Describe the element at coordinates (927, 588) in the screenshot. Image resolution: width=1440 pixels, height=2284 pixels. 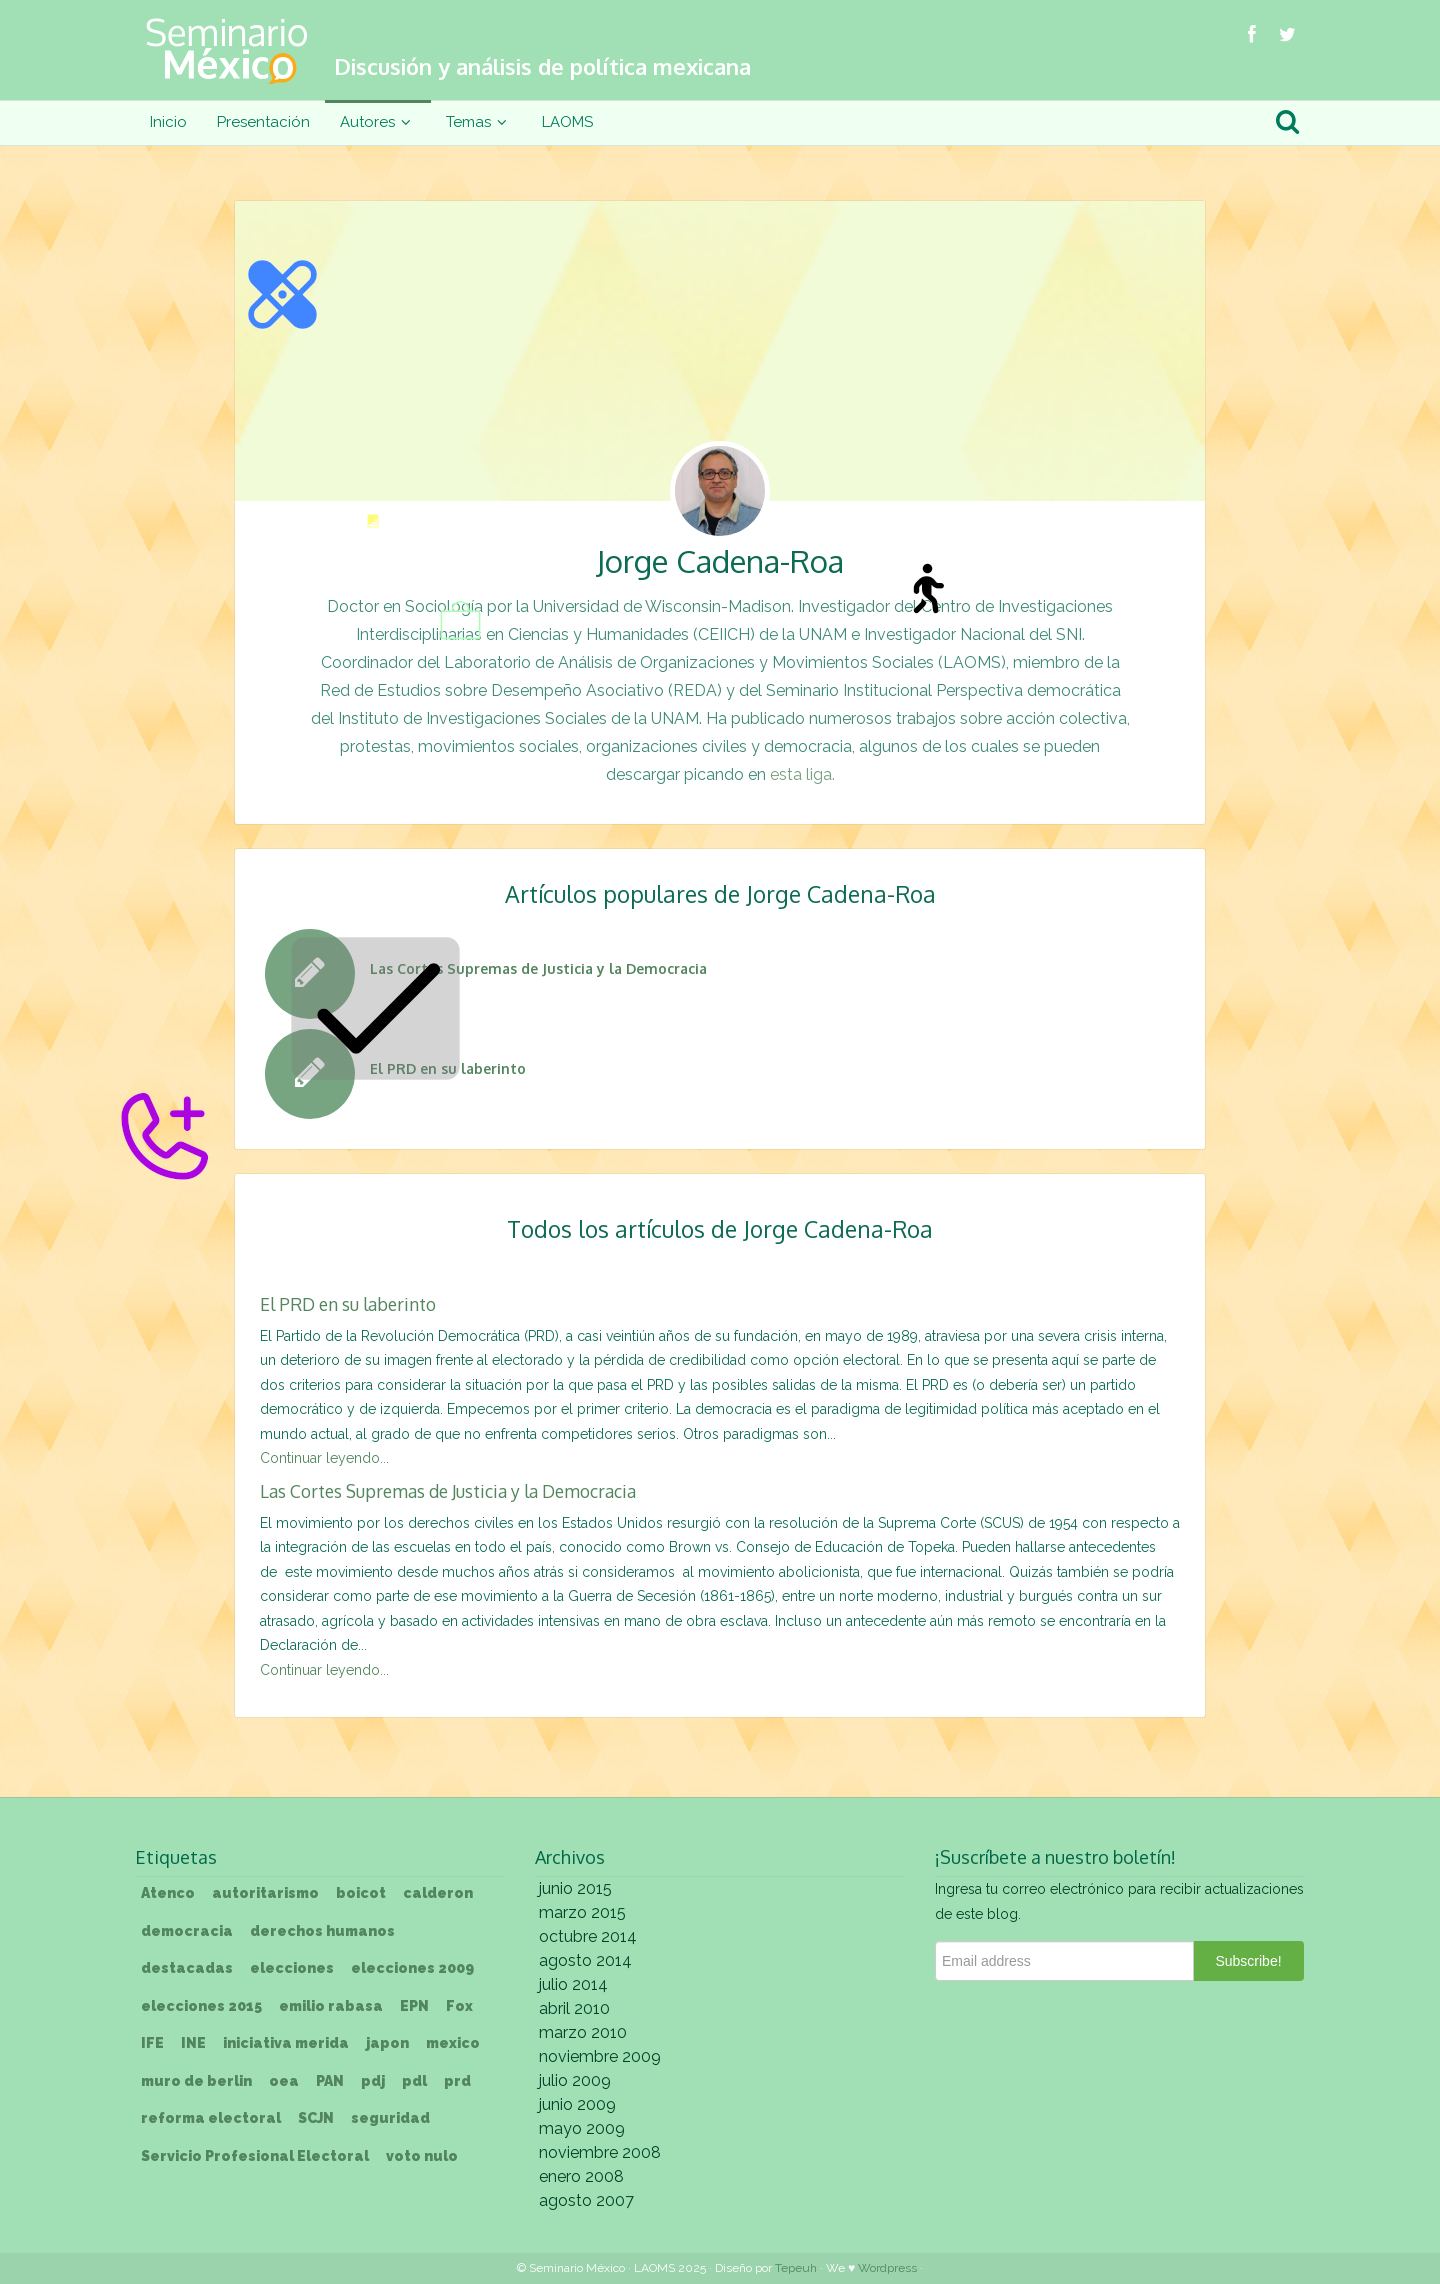
I see `walking directions or pedestrian navigation mode` at that location.